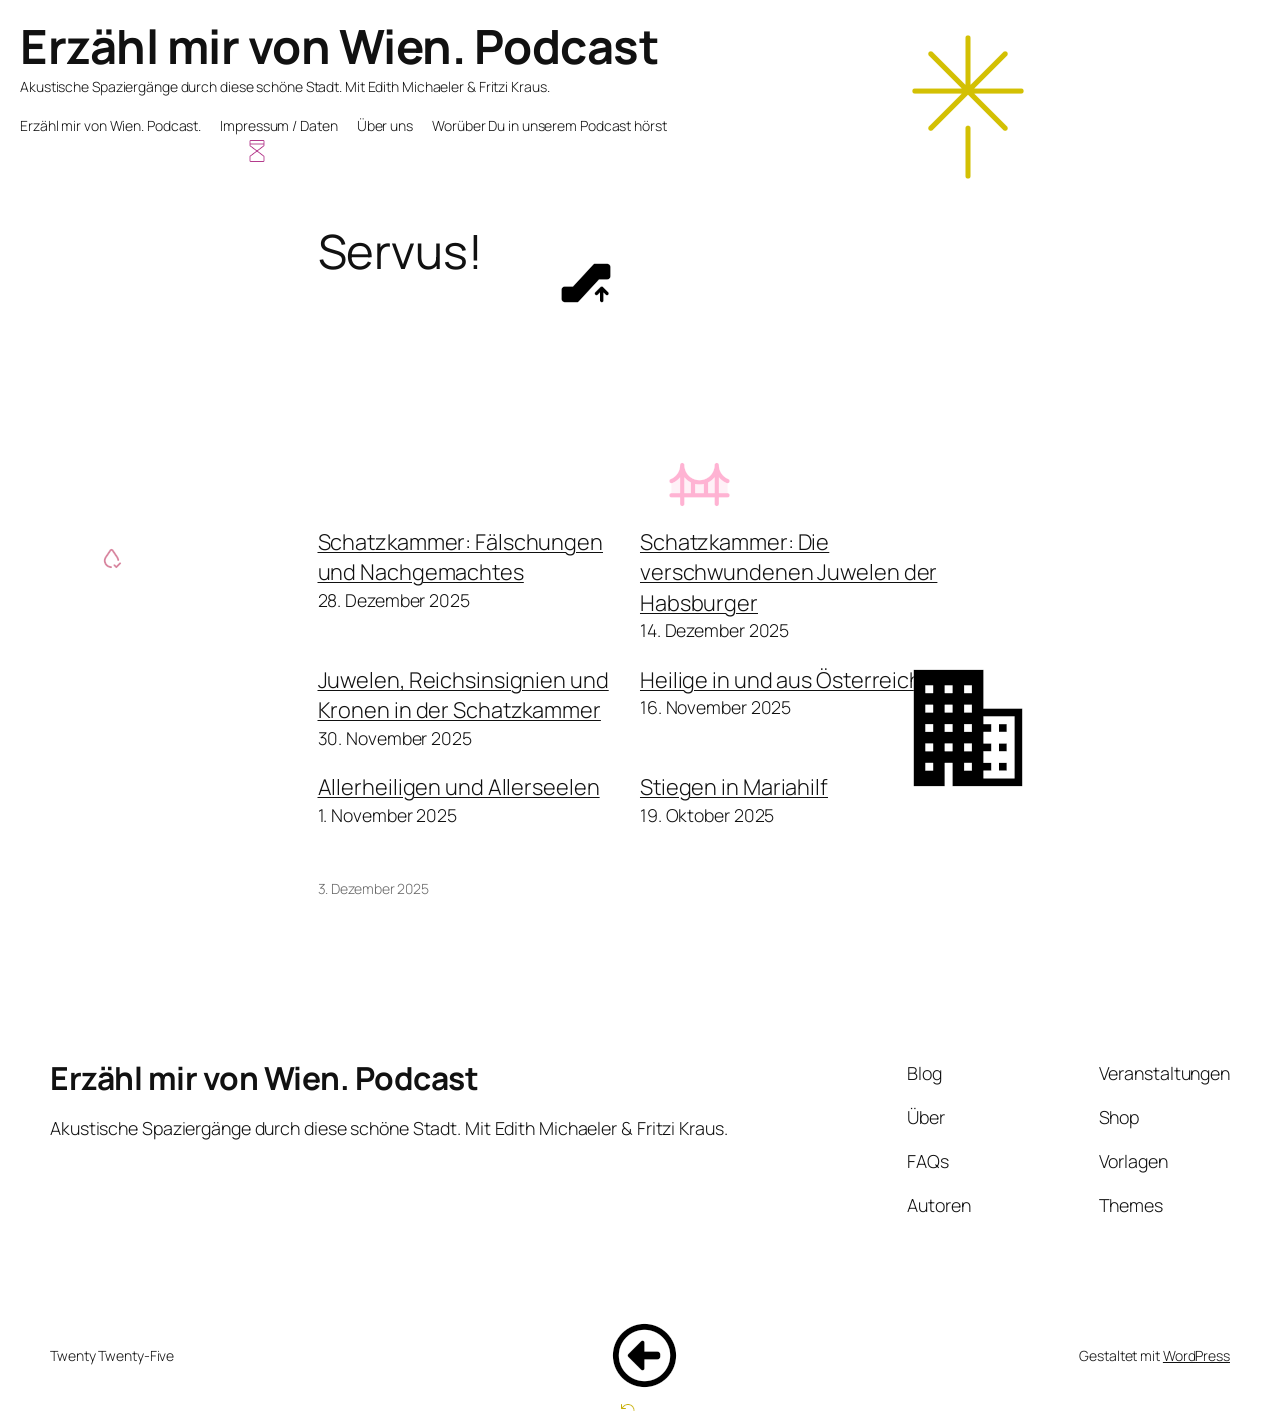 The image size is (1280, 1416). I want to click on go back to the previous screen, so click(644, 1355).